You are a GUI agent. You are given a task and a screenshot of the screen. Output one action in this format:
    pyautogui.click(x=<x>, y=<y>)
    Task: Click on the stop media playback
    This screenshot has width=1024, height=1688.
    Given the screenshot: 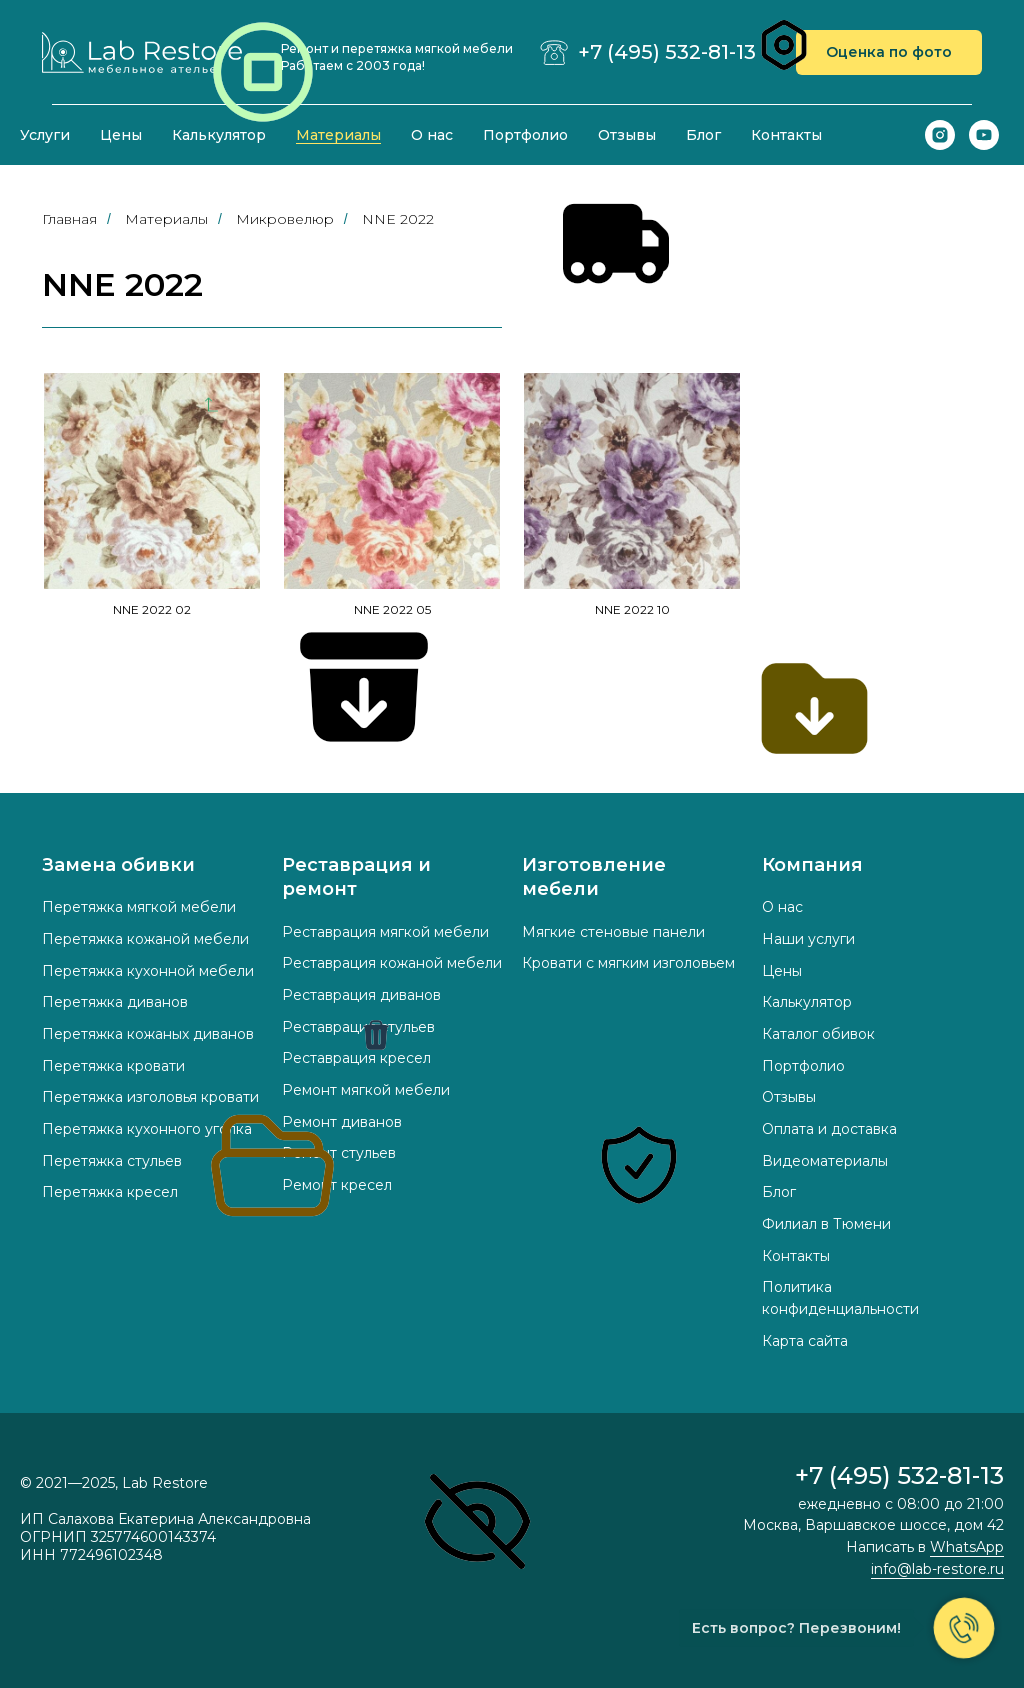 What is the action you would take?
    pyautogui.click(x=263, y=72)
    